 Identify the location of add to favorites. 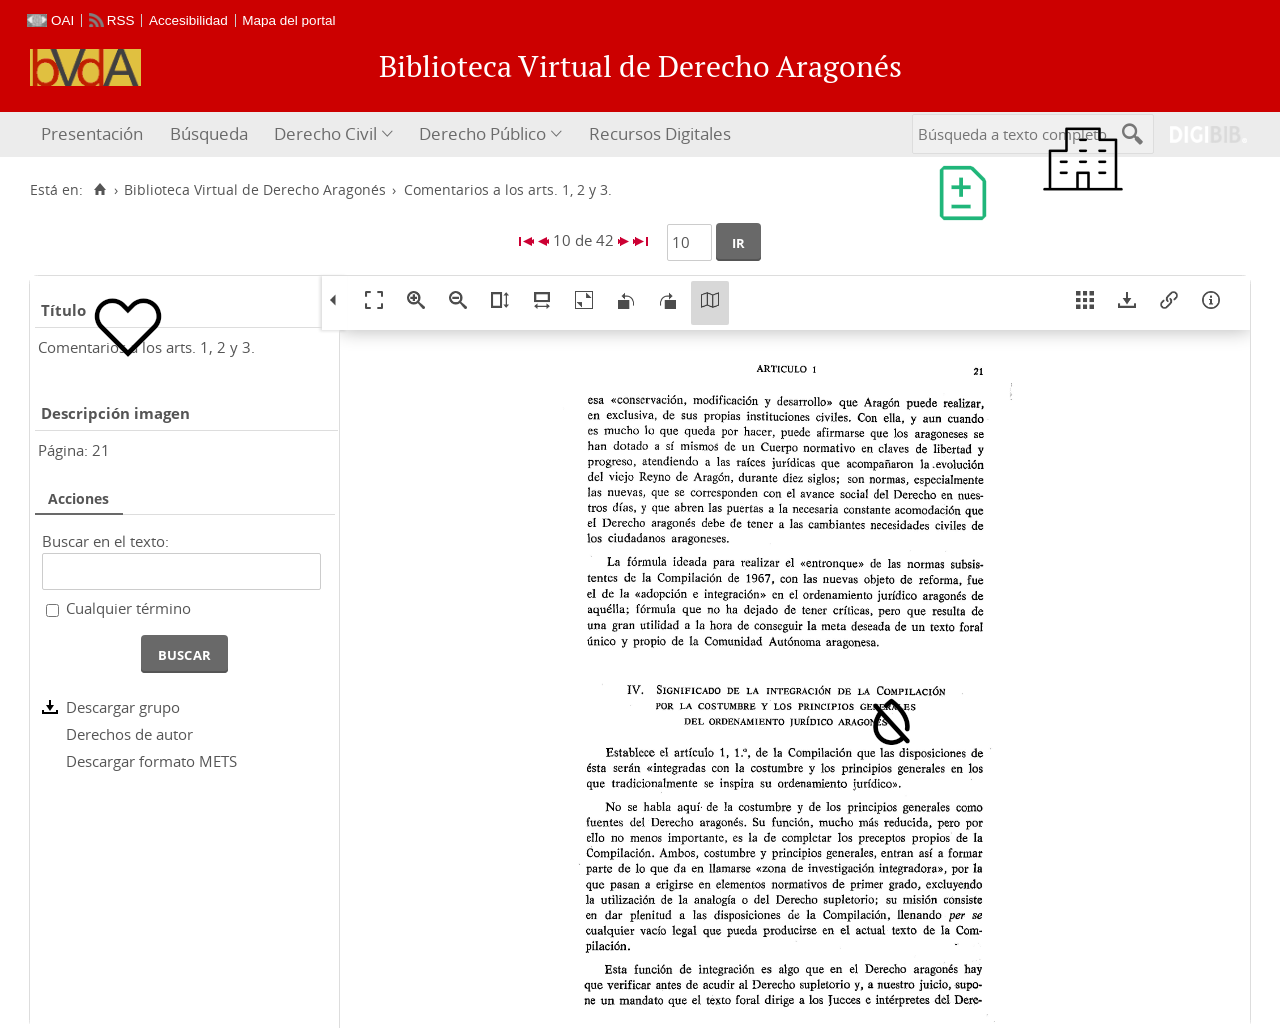
(128, 327).